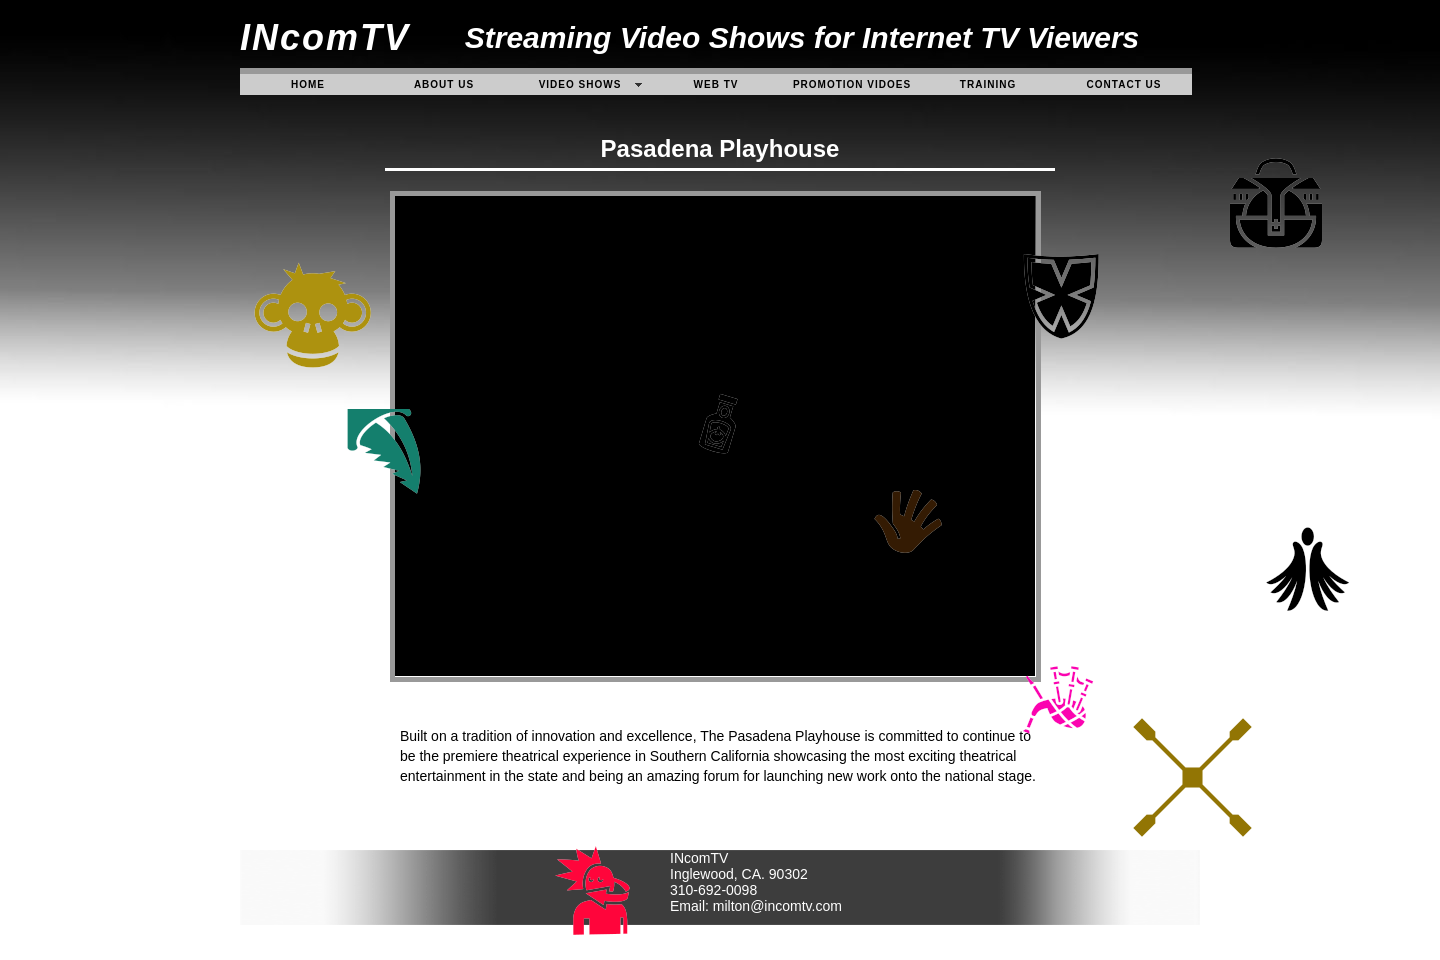 The width and height of the screenshot is (1440, 960). Describe the element at coordinates (1276, 203) in the screenshot. I see `access disc golf equipment or bag inventory` at that location.